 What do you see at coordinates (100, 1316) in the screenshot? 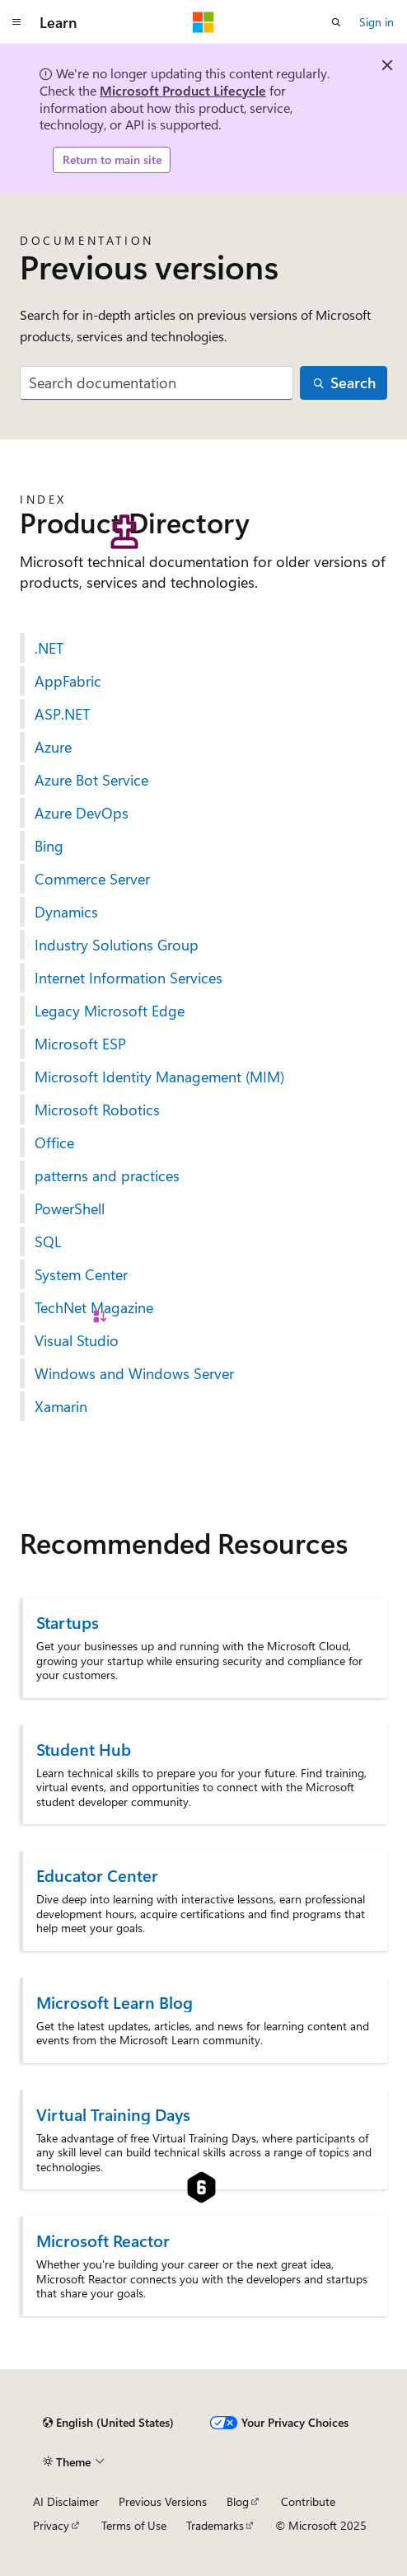
I see `sort items in descending order` at bounding box center [100, 1316].